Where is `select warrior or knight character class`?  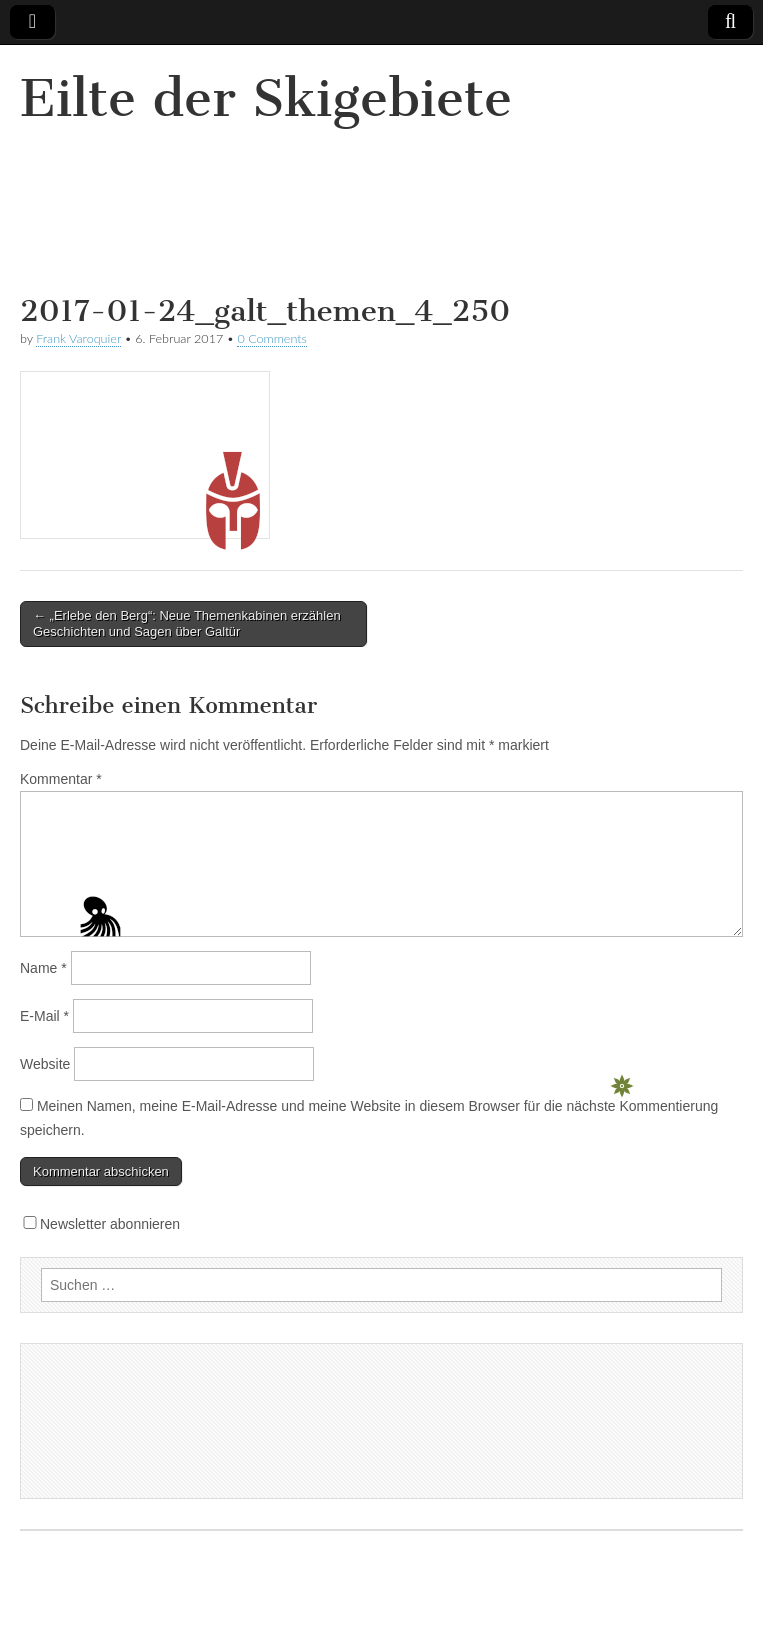 select warrior or knight character class is located at coordinates (233, 501).